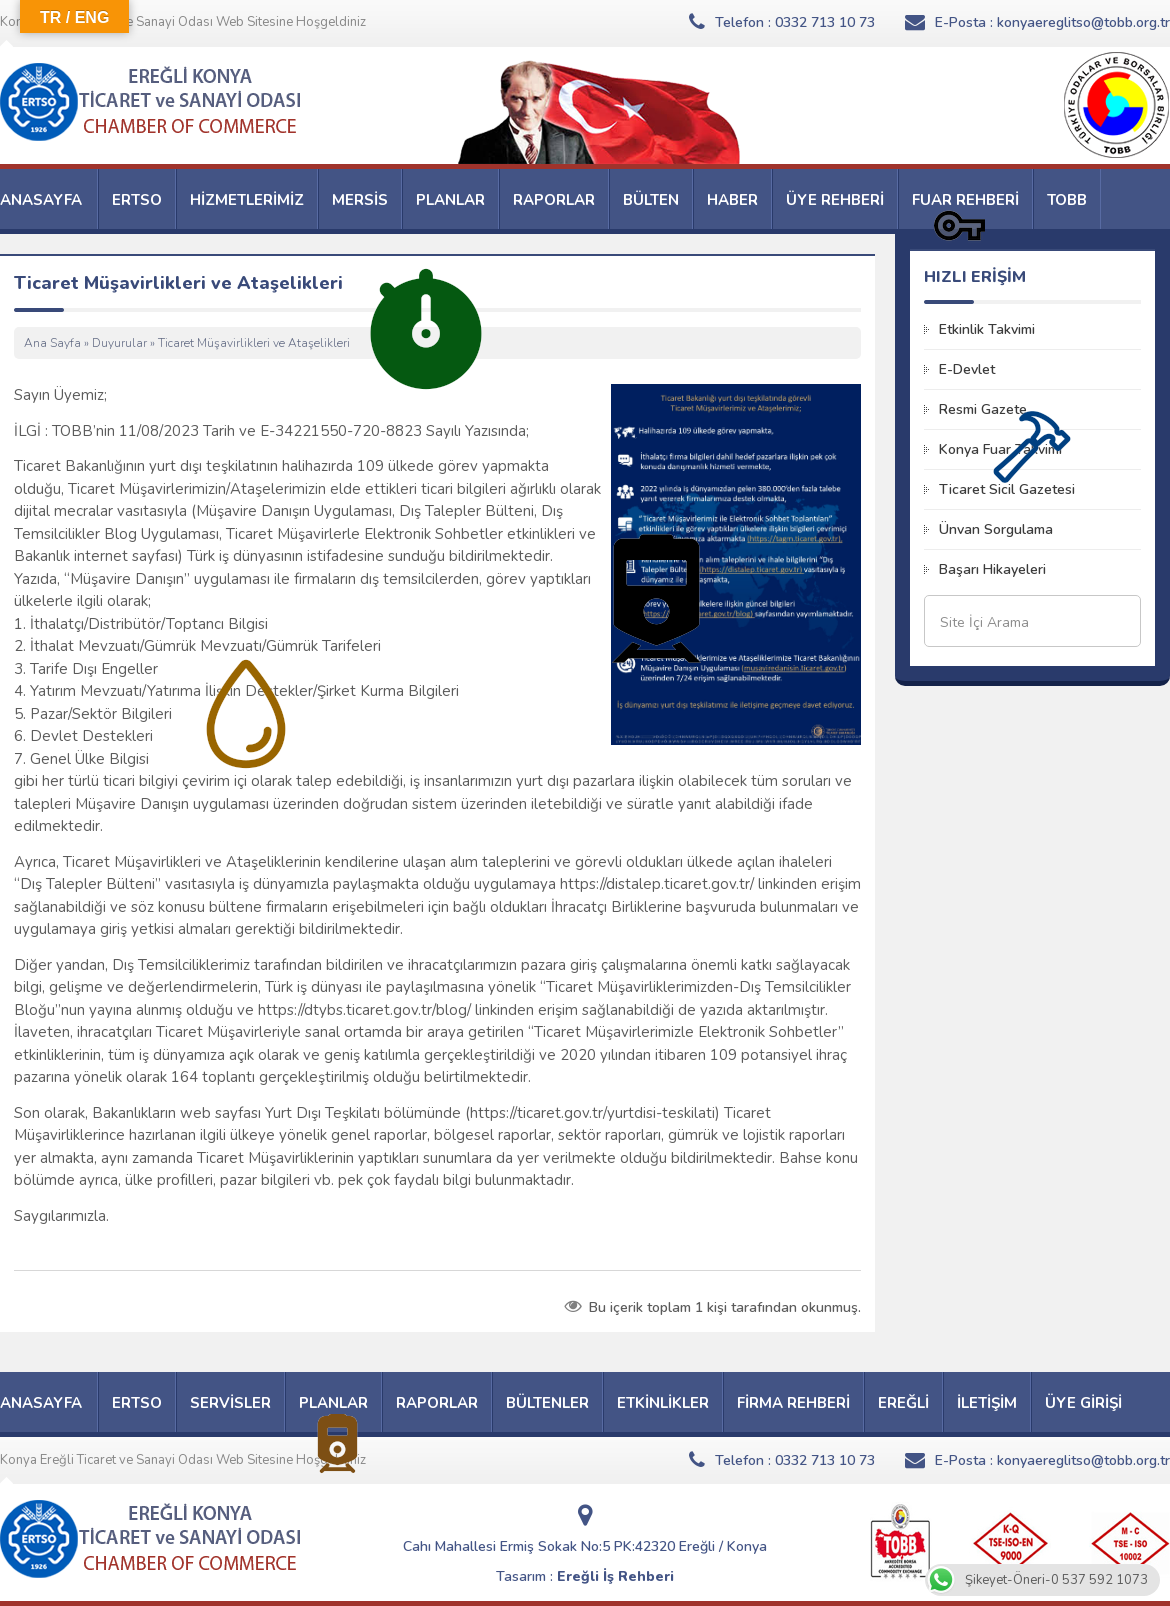  I want to click on start or stop a timer, so click(426, 329).